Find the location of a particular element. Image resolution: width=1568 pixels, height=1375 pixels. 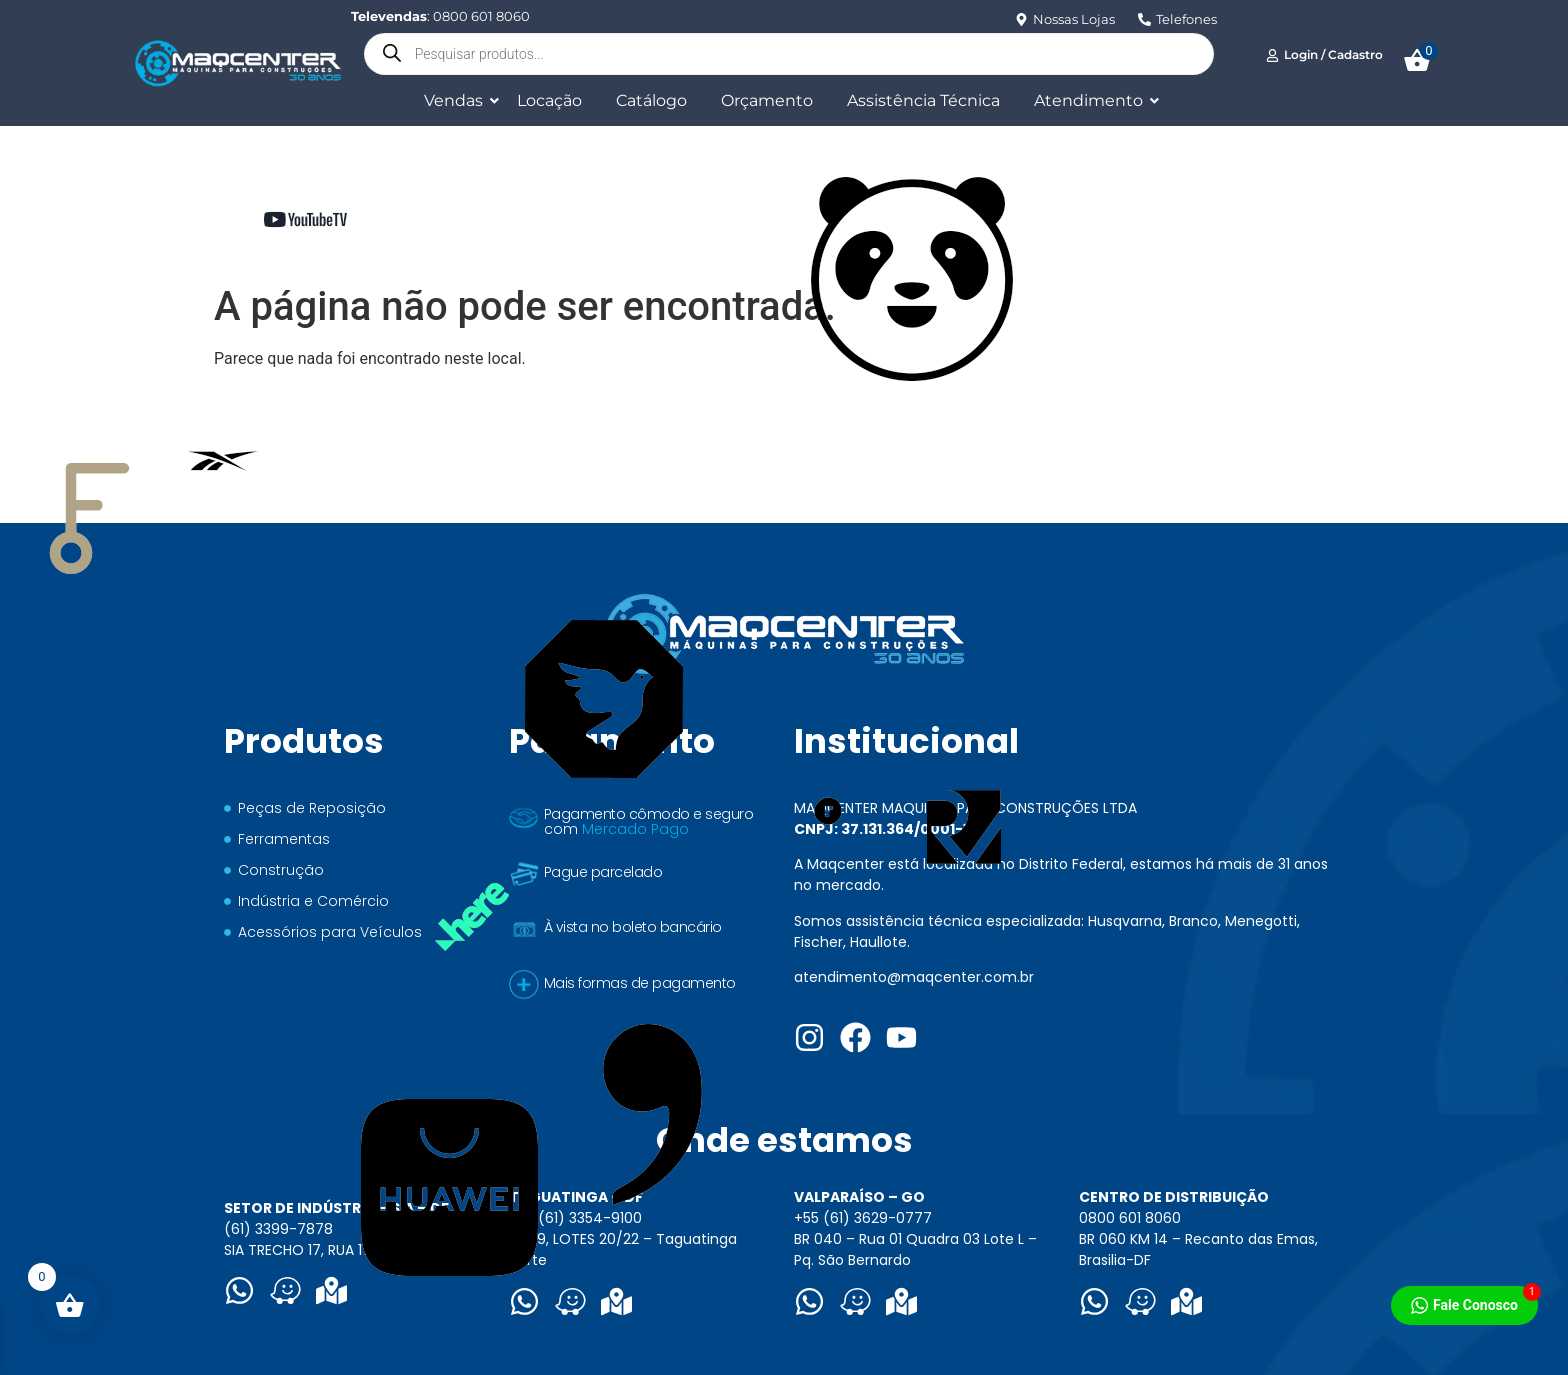

open YouTube TV app is located at coordinates (305, 219).